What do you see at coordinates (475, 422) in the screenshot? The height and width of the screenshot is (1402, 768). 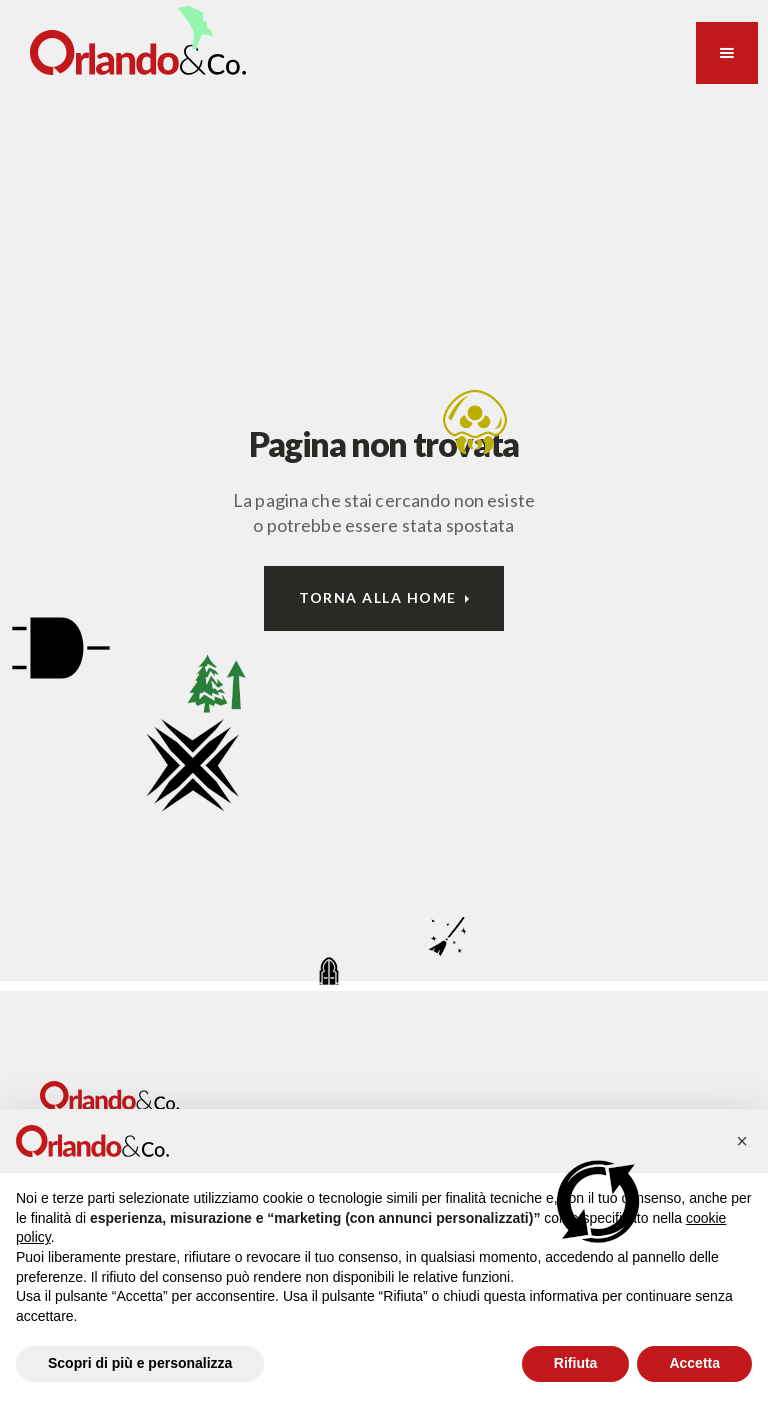 I see `metroid creature icon from the nintendo game series` at bounding box center [475, 422].